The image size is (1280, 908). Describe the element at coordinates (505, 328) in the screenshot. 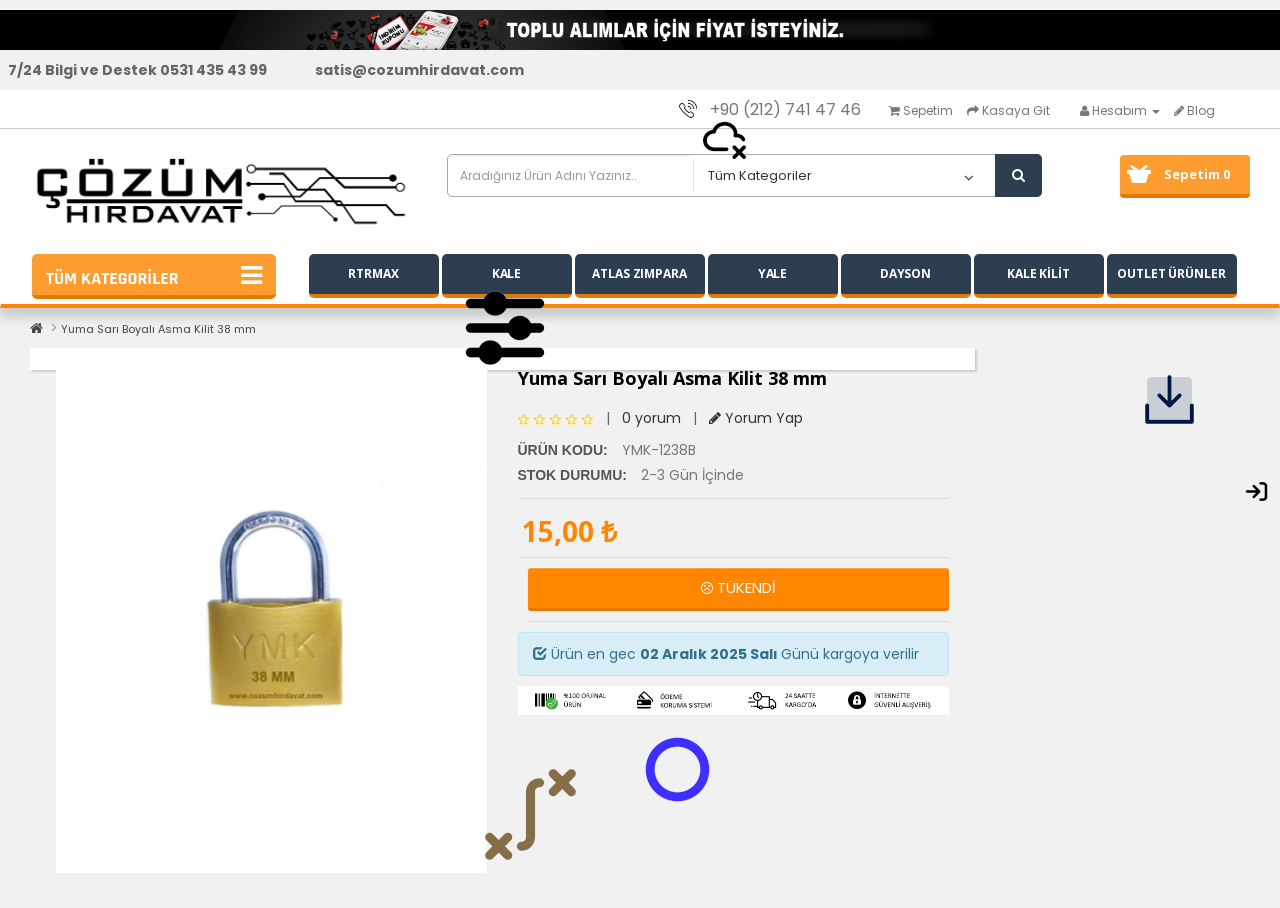

I see `adjust settings or preferences` at that location.